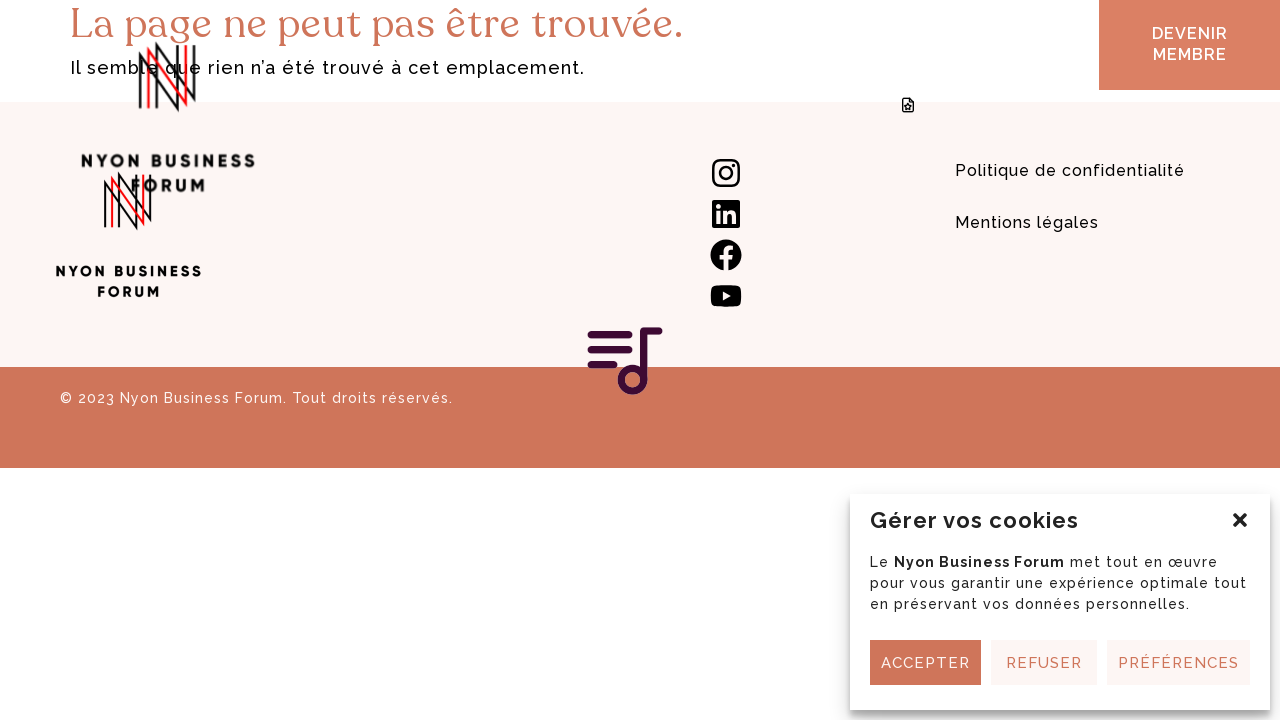 The width and height of the screenshot is (1280, 720). What do you see at coordinates (908, 105) in the screenshot?
I see `mark a file as favorite` at bounding box center [908, 105].